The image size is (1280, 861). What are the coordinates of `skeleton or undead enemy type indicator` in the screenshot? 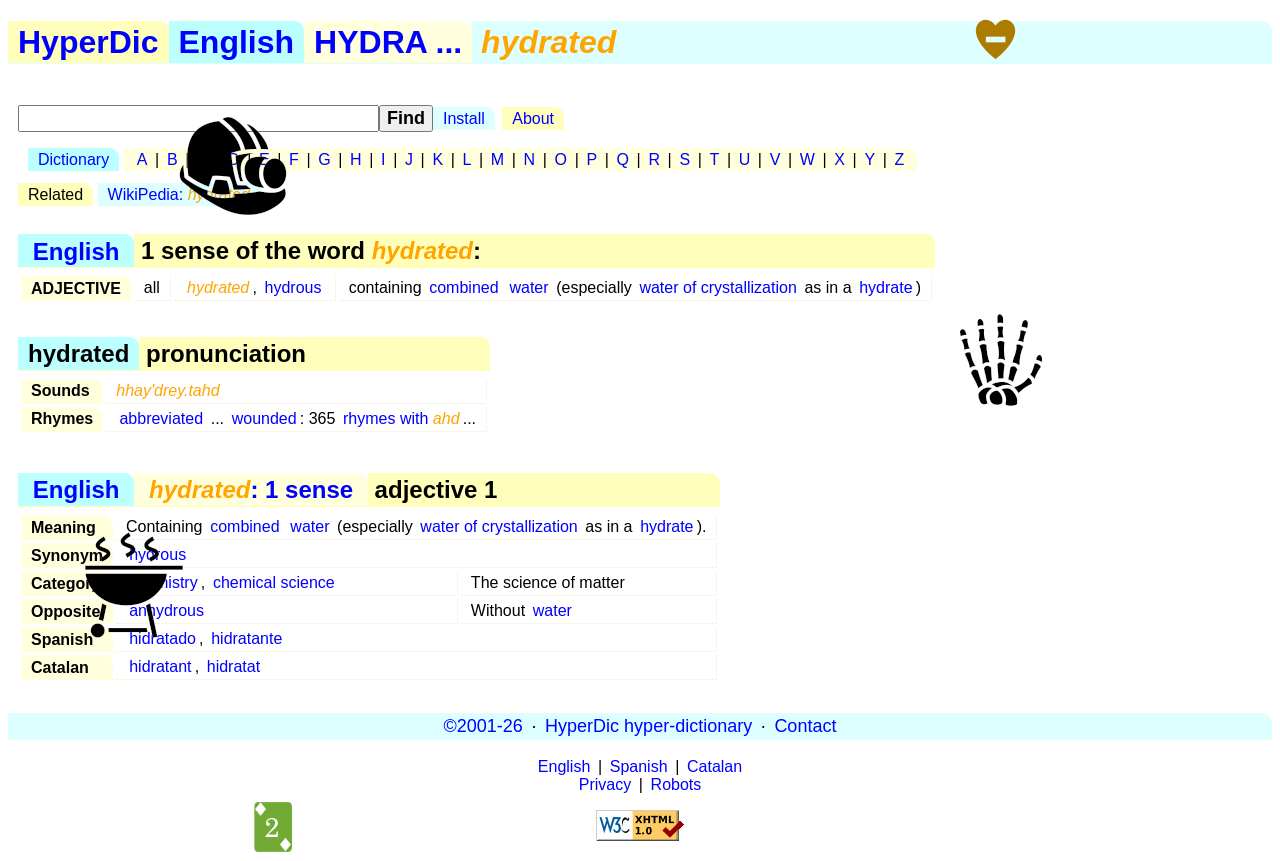 It's located at (1001, 360).